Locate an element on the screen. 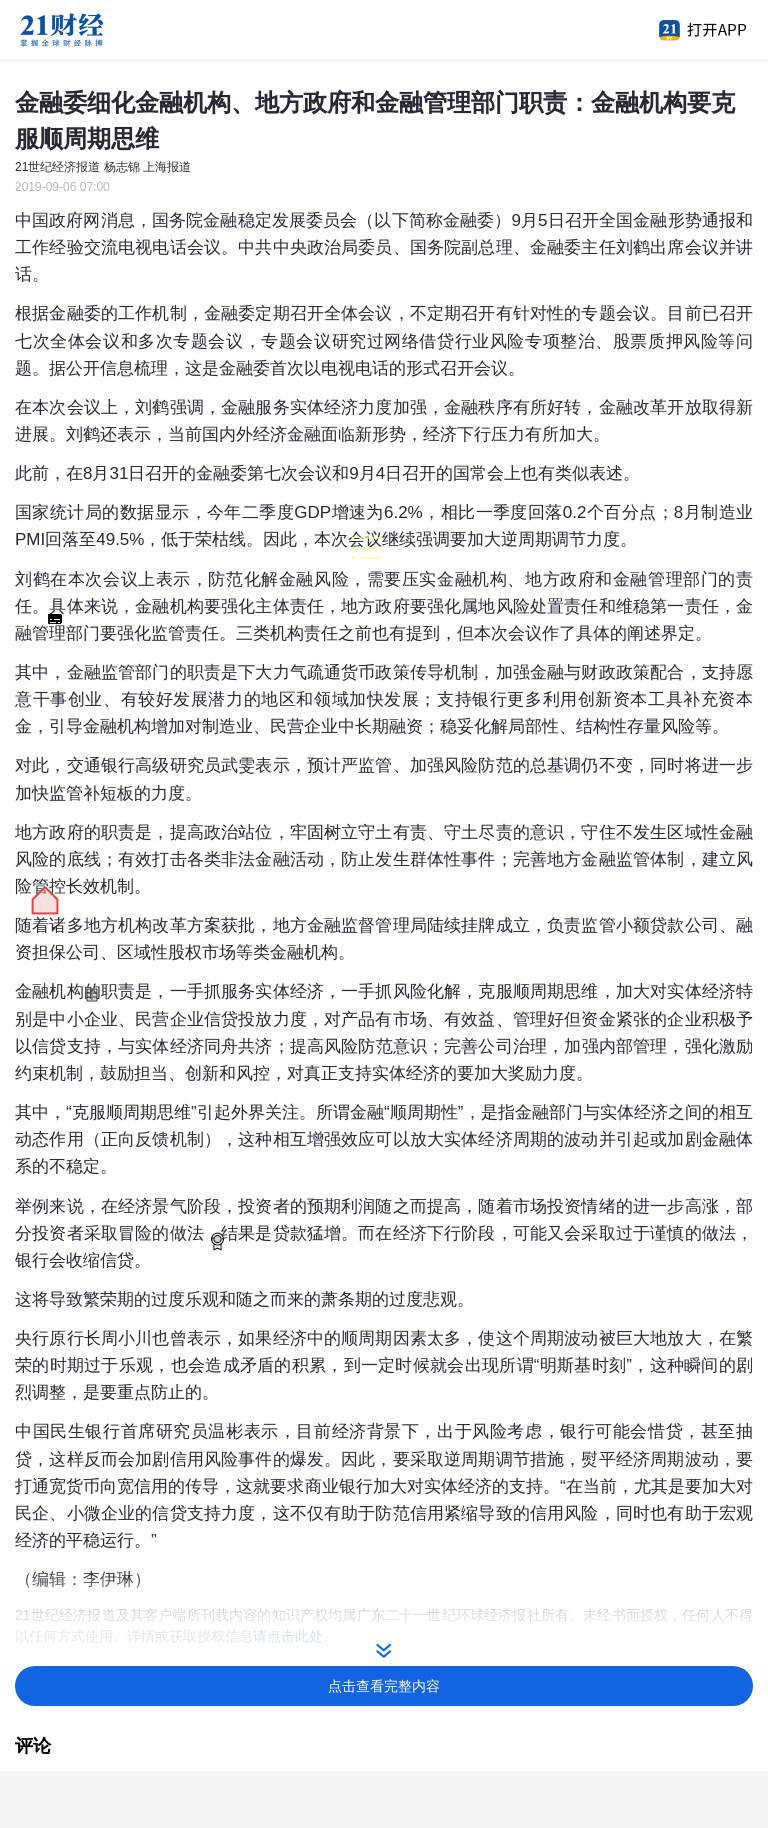  go to home screen is located at coordinates (45, 901).